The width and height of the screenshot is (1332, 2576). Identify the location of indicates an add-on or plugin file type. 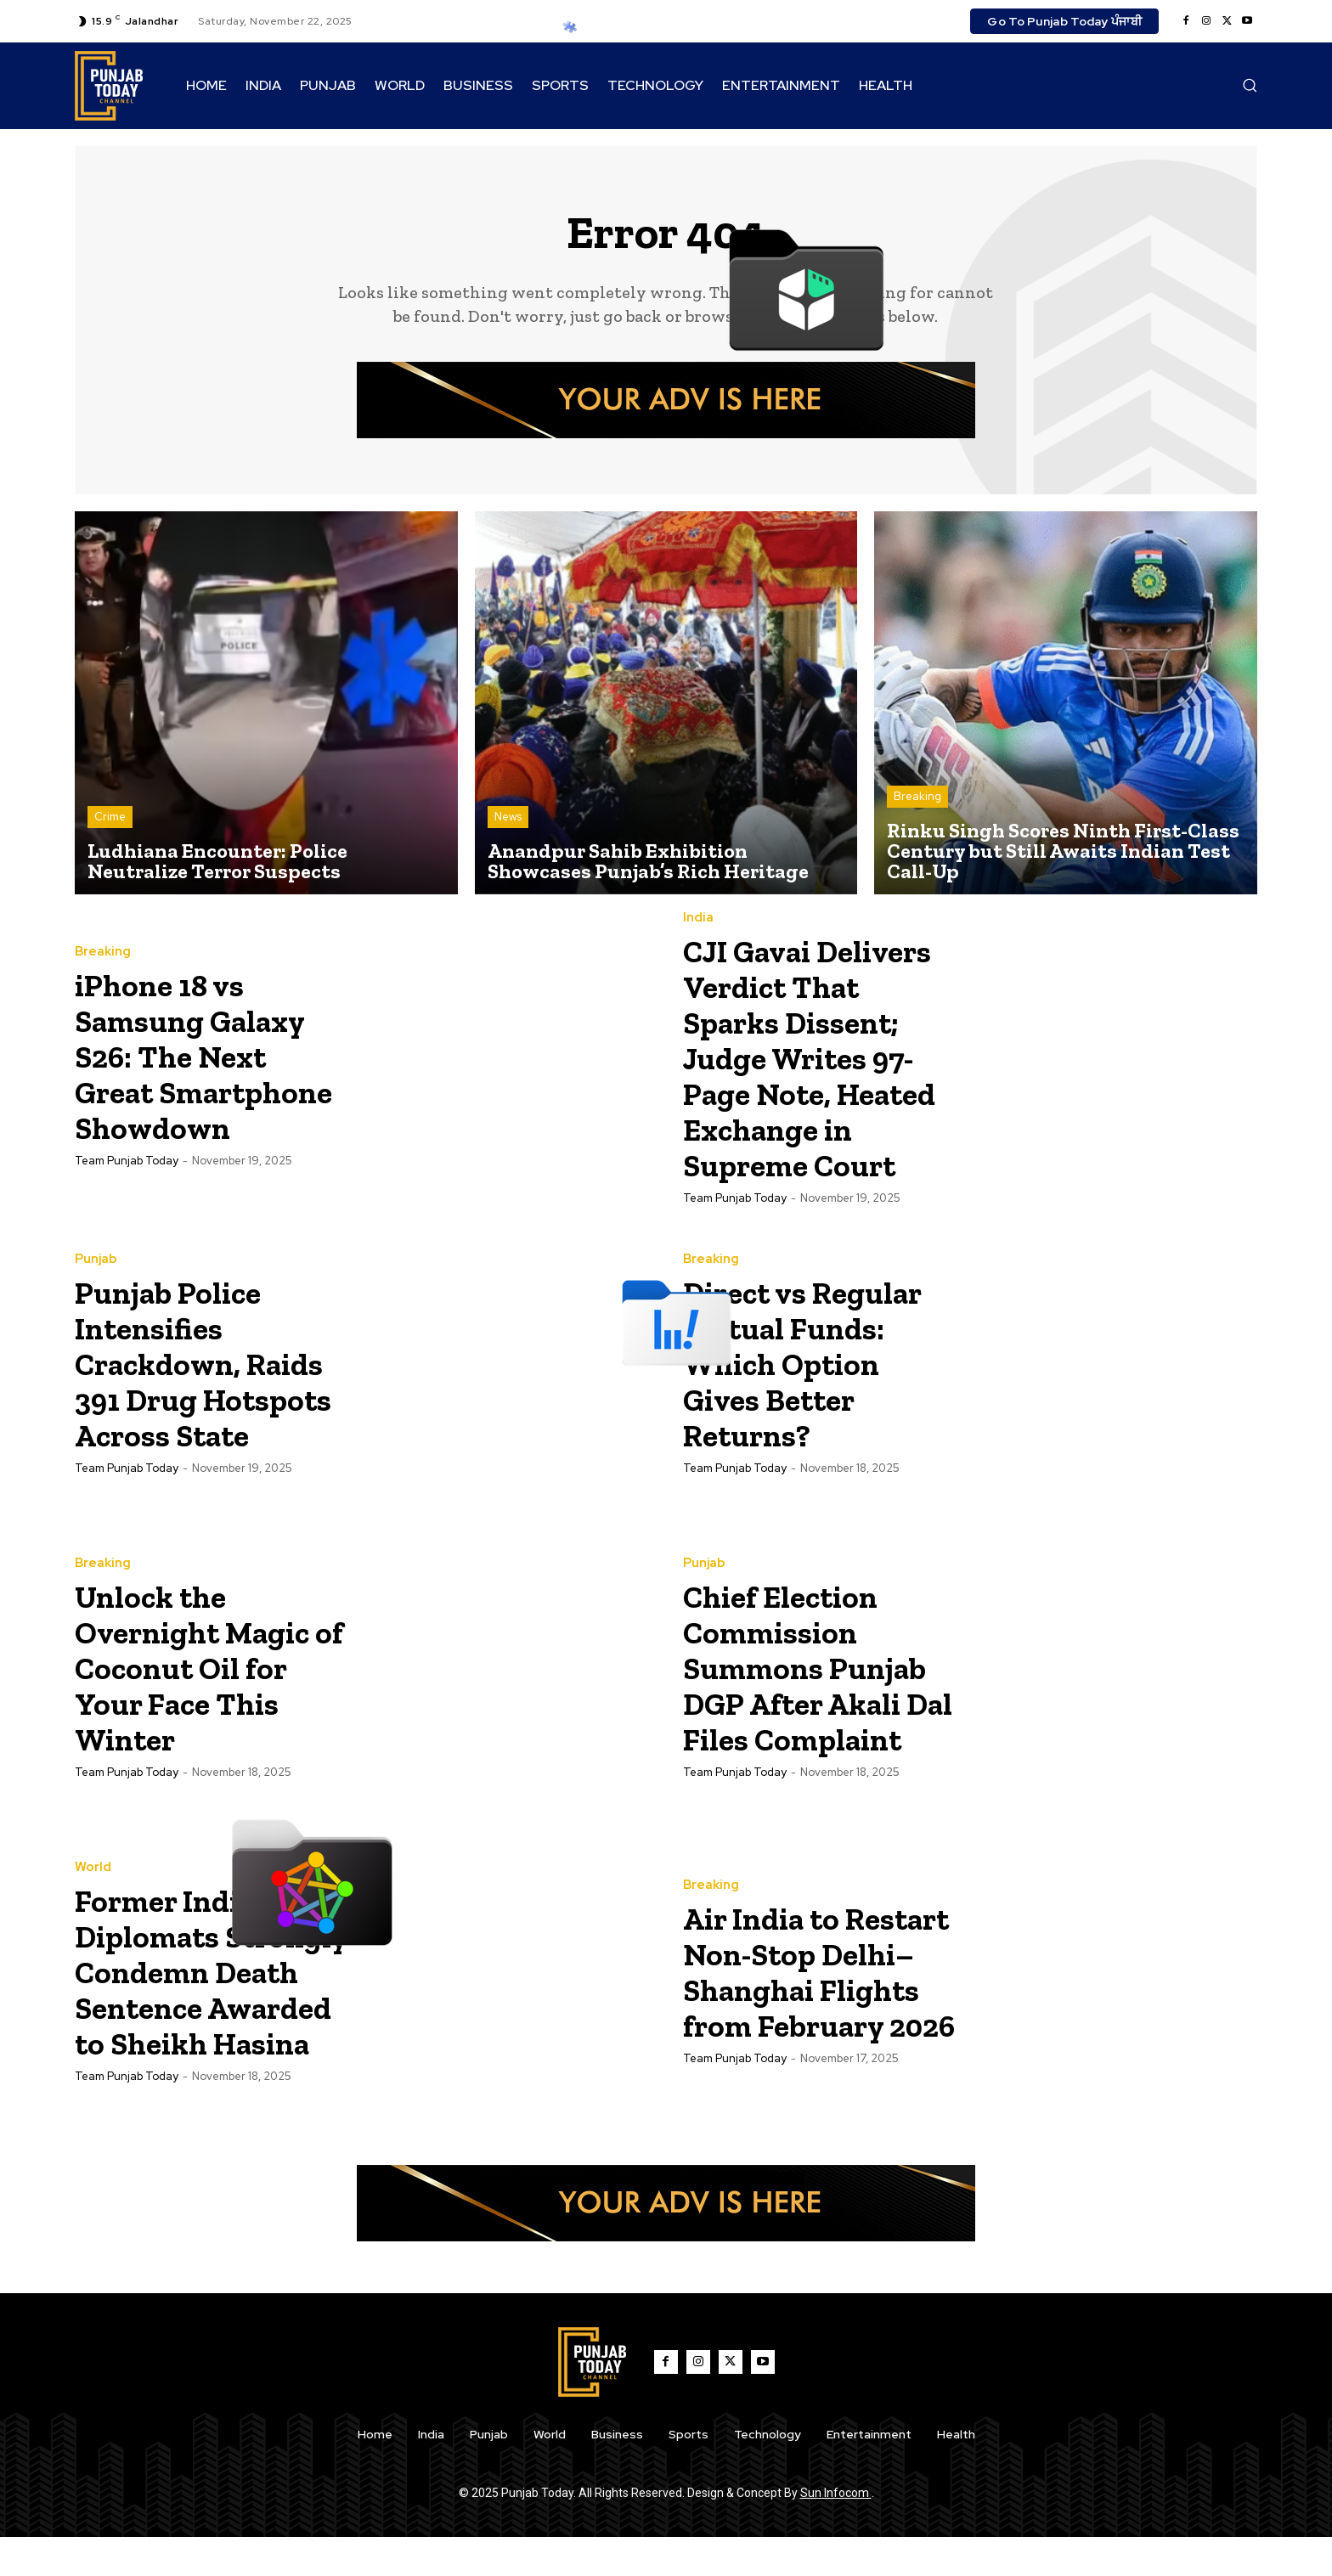
(569, 26).